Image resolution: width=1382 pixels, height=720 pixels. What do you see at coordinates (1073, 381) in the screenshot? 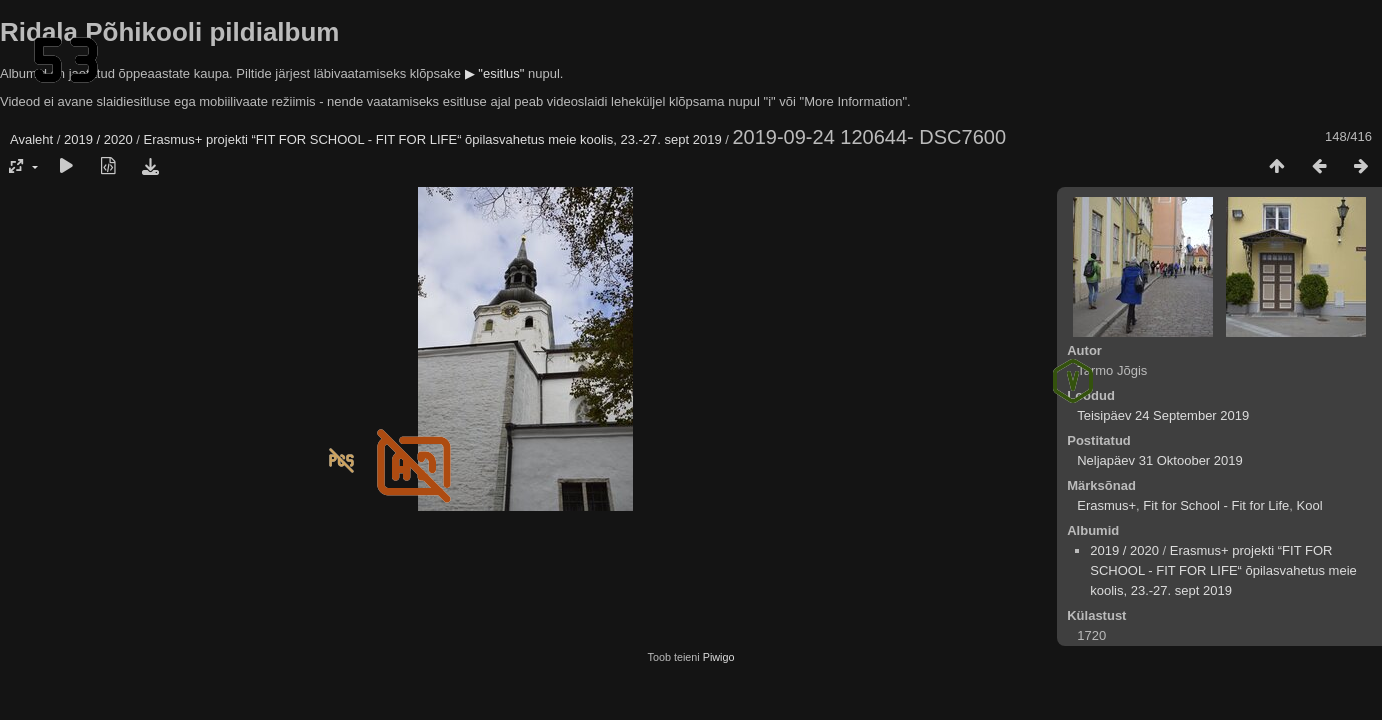
I see `version indicator or version number badge` at bounding box center [1073, 381].